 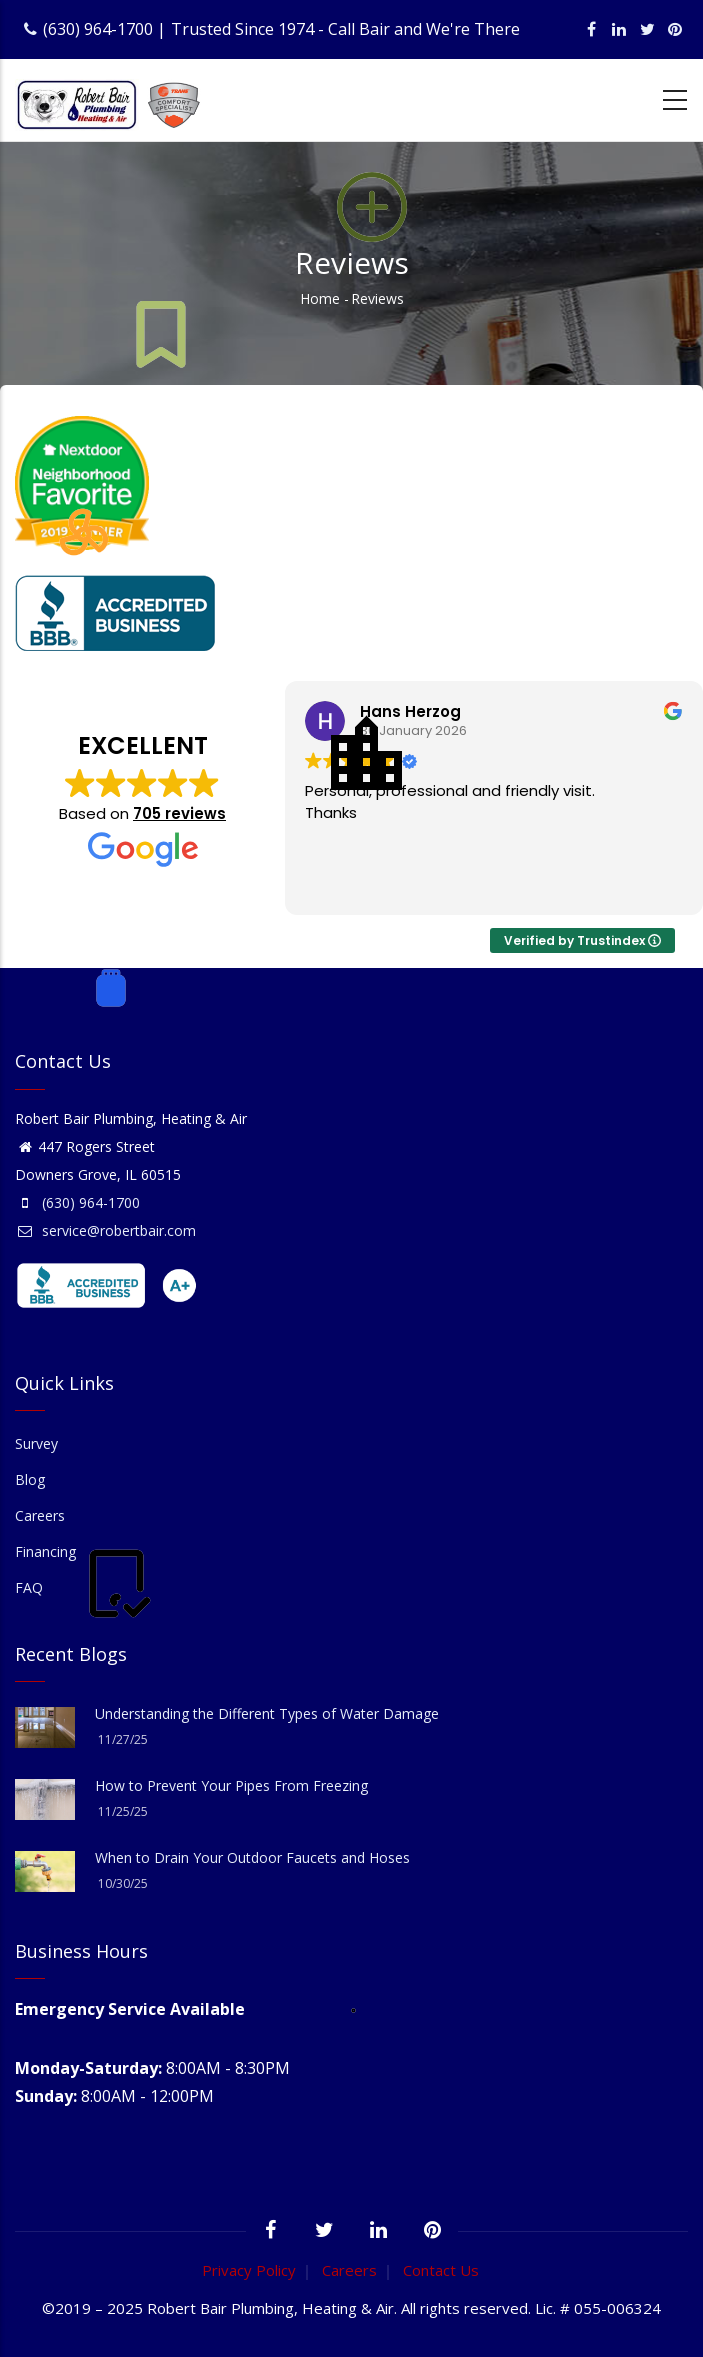 I want to click on control fan or ventilation settings, so click(x=83, y=534).